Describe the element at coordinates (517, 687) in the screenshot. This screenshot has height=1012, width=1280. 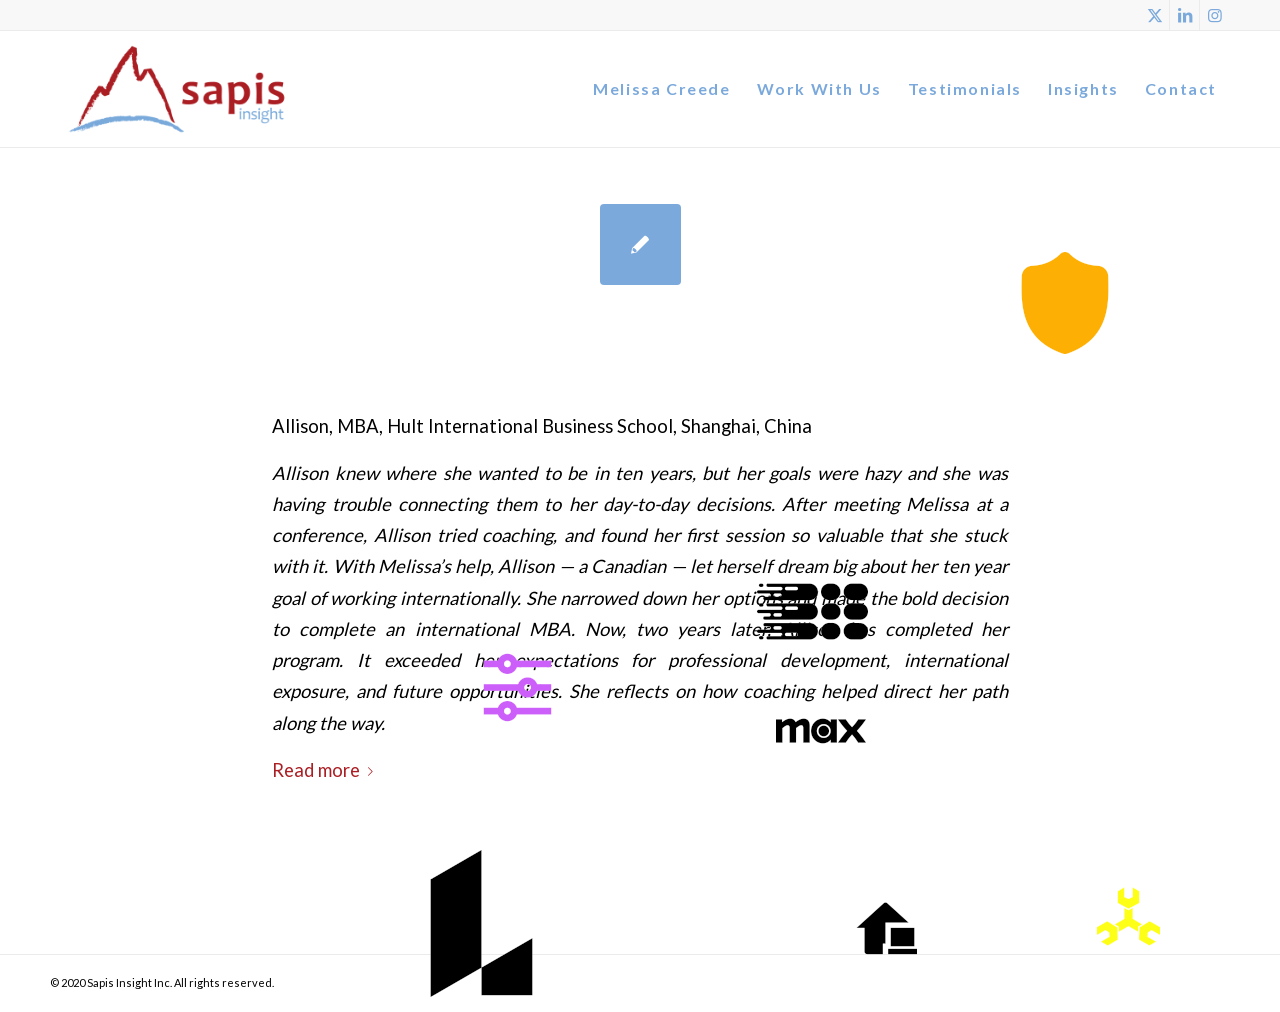
I see `adjust audio or equalizer settings` at that location.